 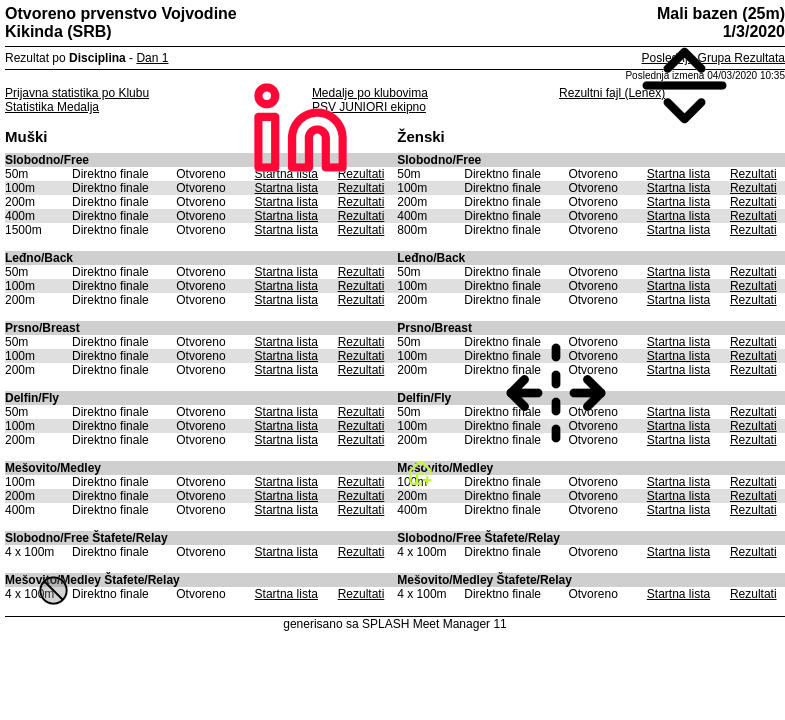 What do you see at coordinates (556, 393) in the screenshot?
I see `expand content horizontally` at bounding box center [556, 393].